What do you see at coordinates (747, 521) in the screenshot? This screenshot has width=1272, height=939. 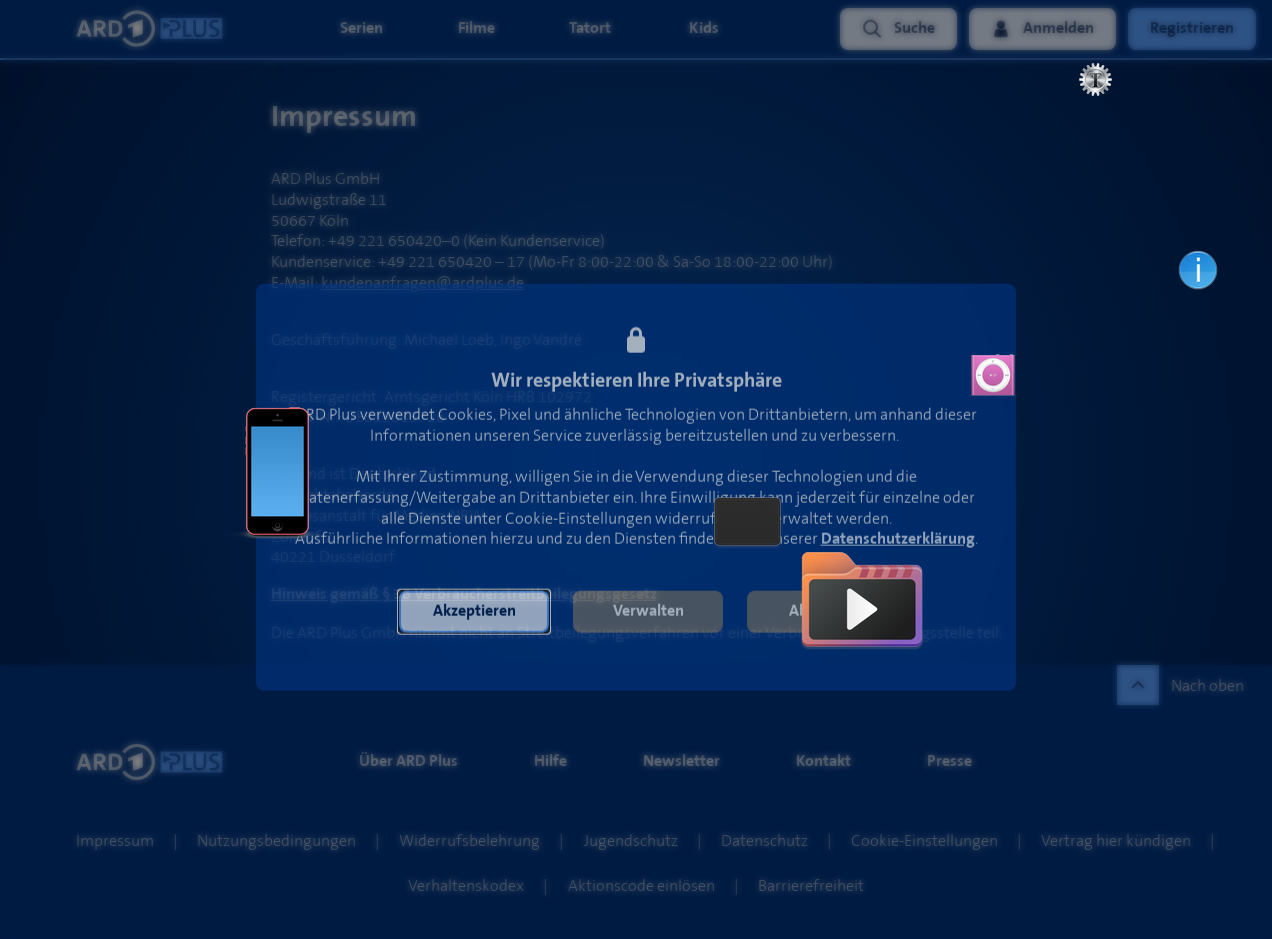 I see `indicates a connected bluetooth device` at bounding box center [747, 521].